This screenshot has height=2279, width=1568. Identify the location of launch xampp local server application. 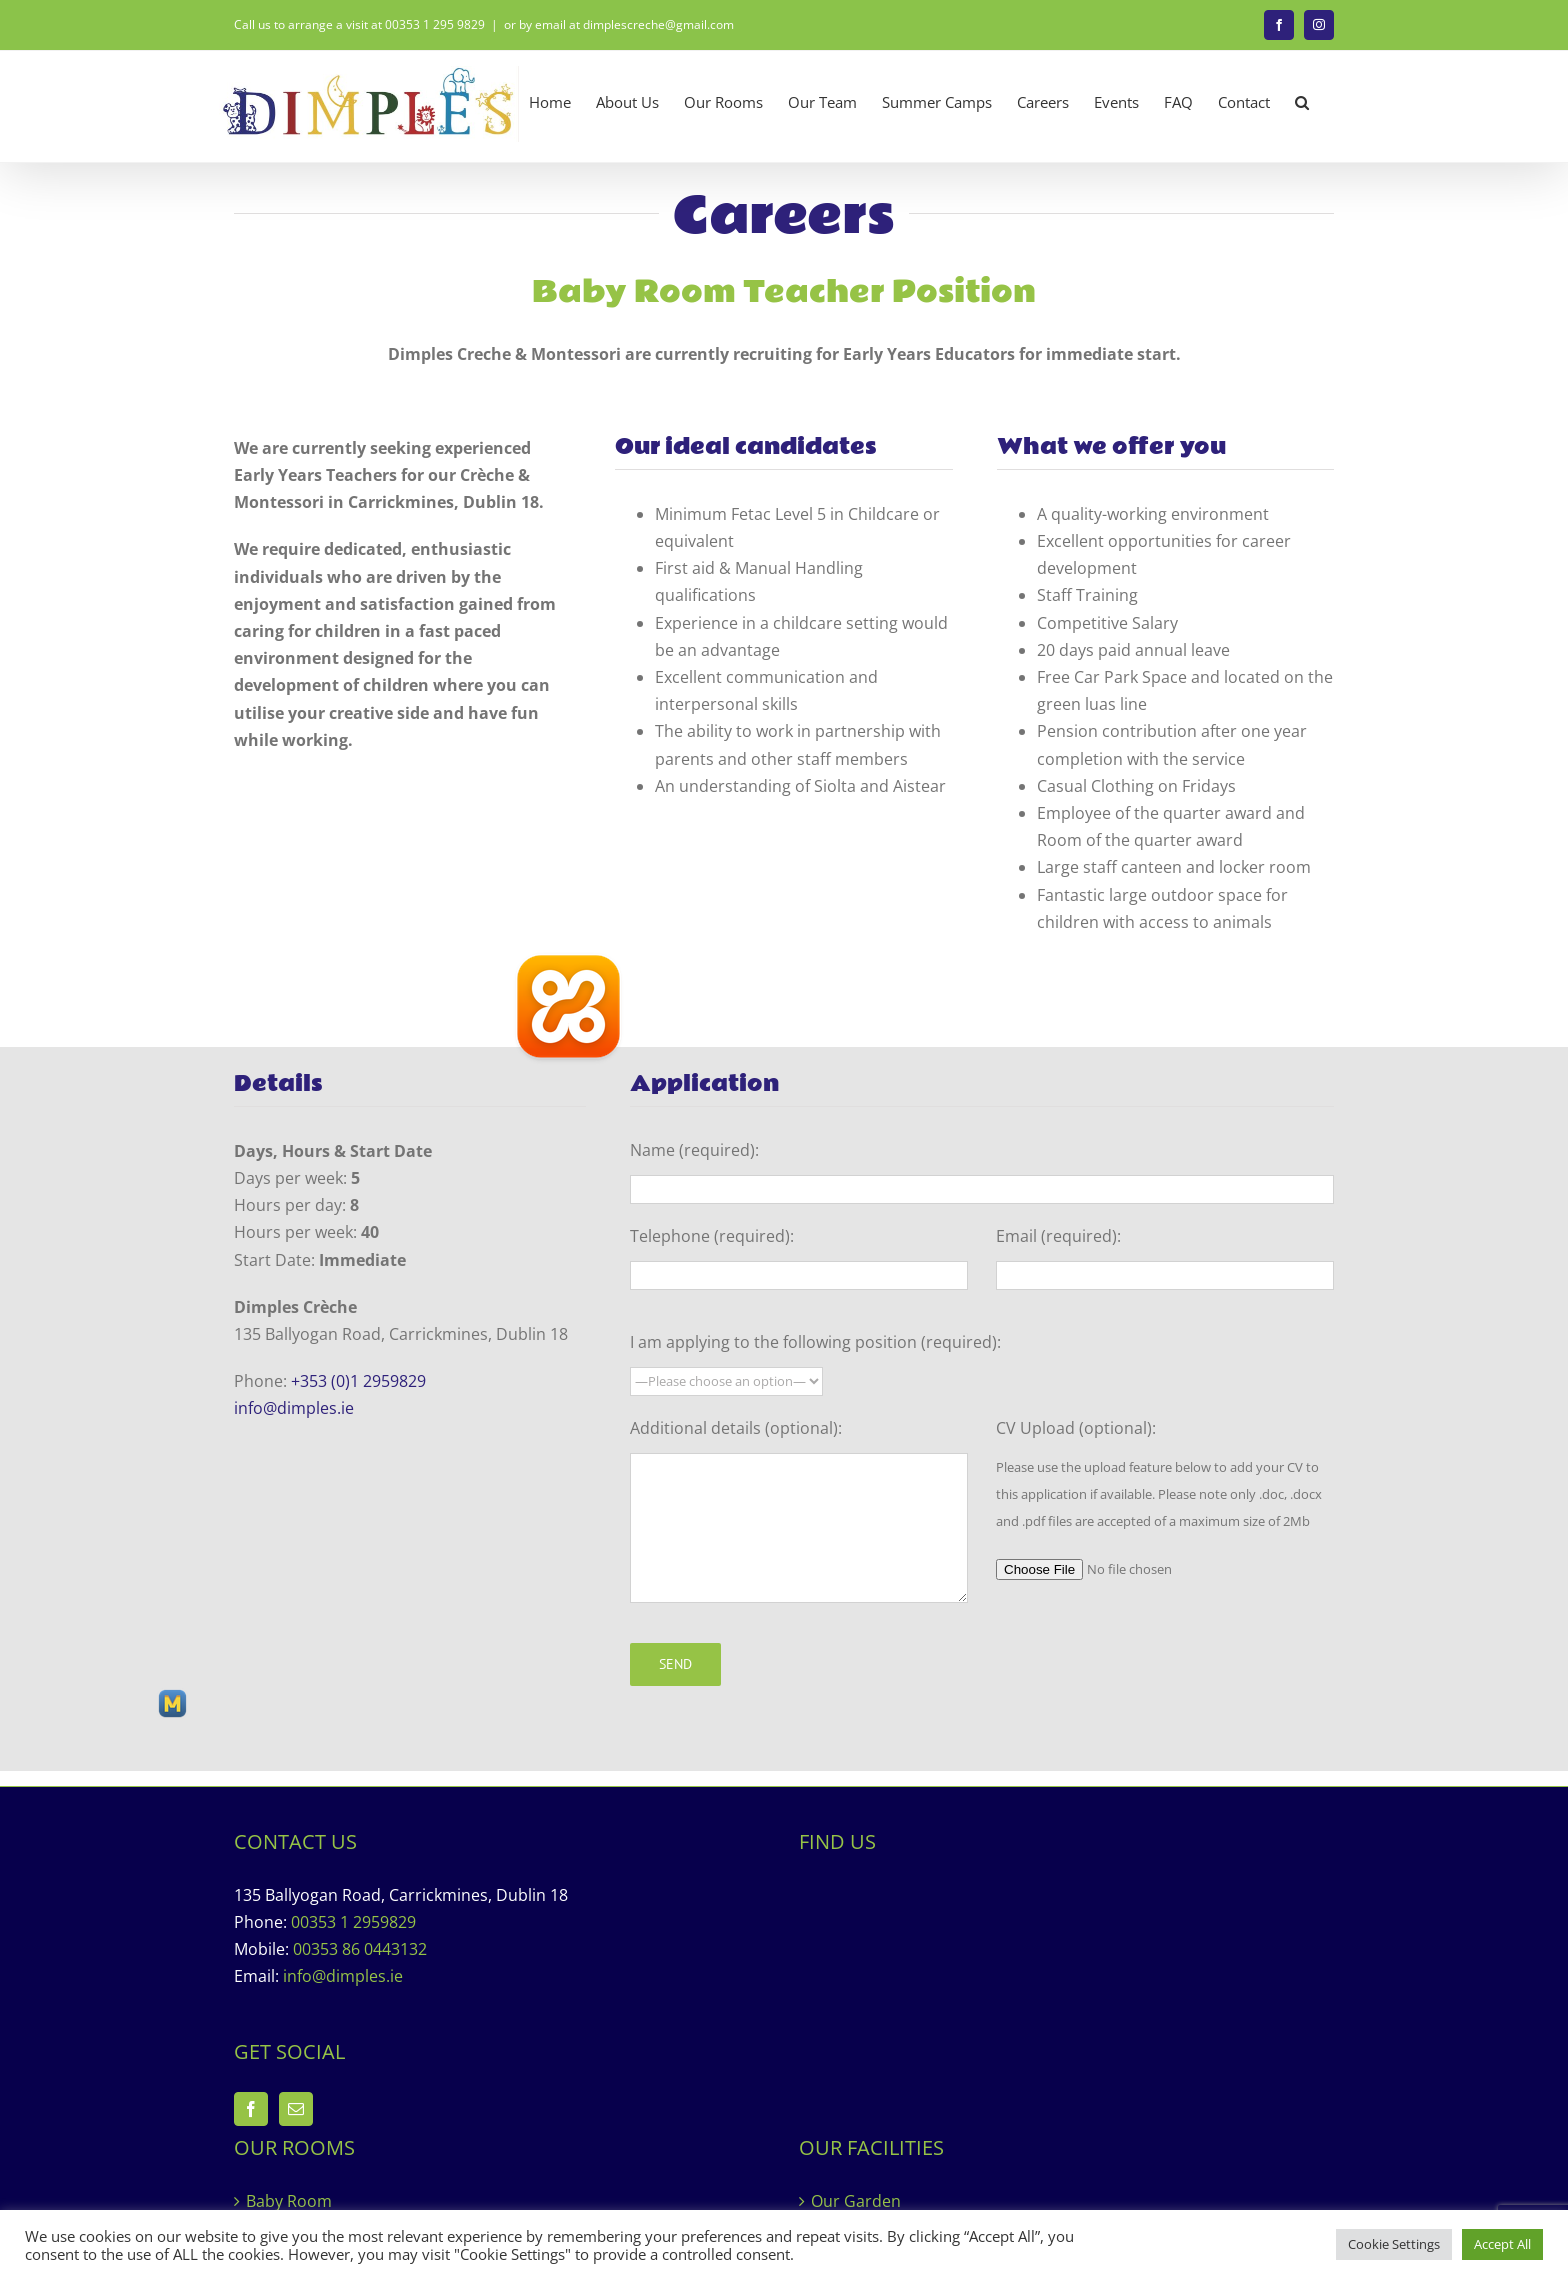
(568, 1006).